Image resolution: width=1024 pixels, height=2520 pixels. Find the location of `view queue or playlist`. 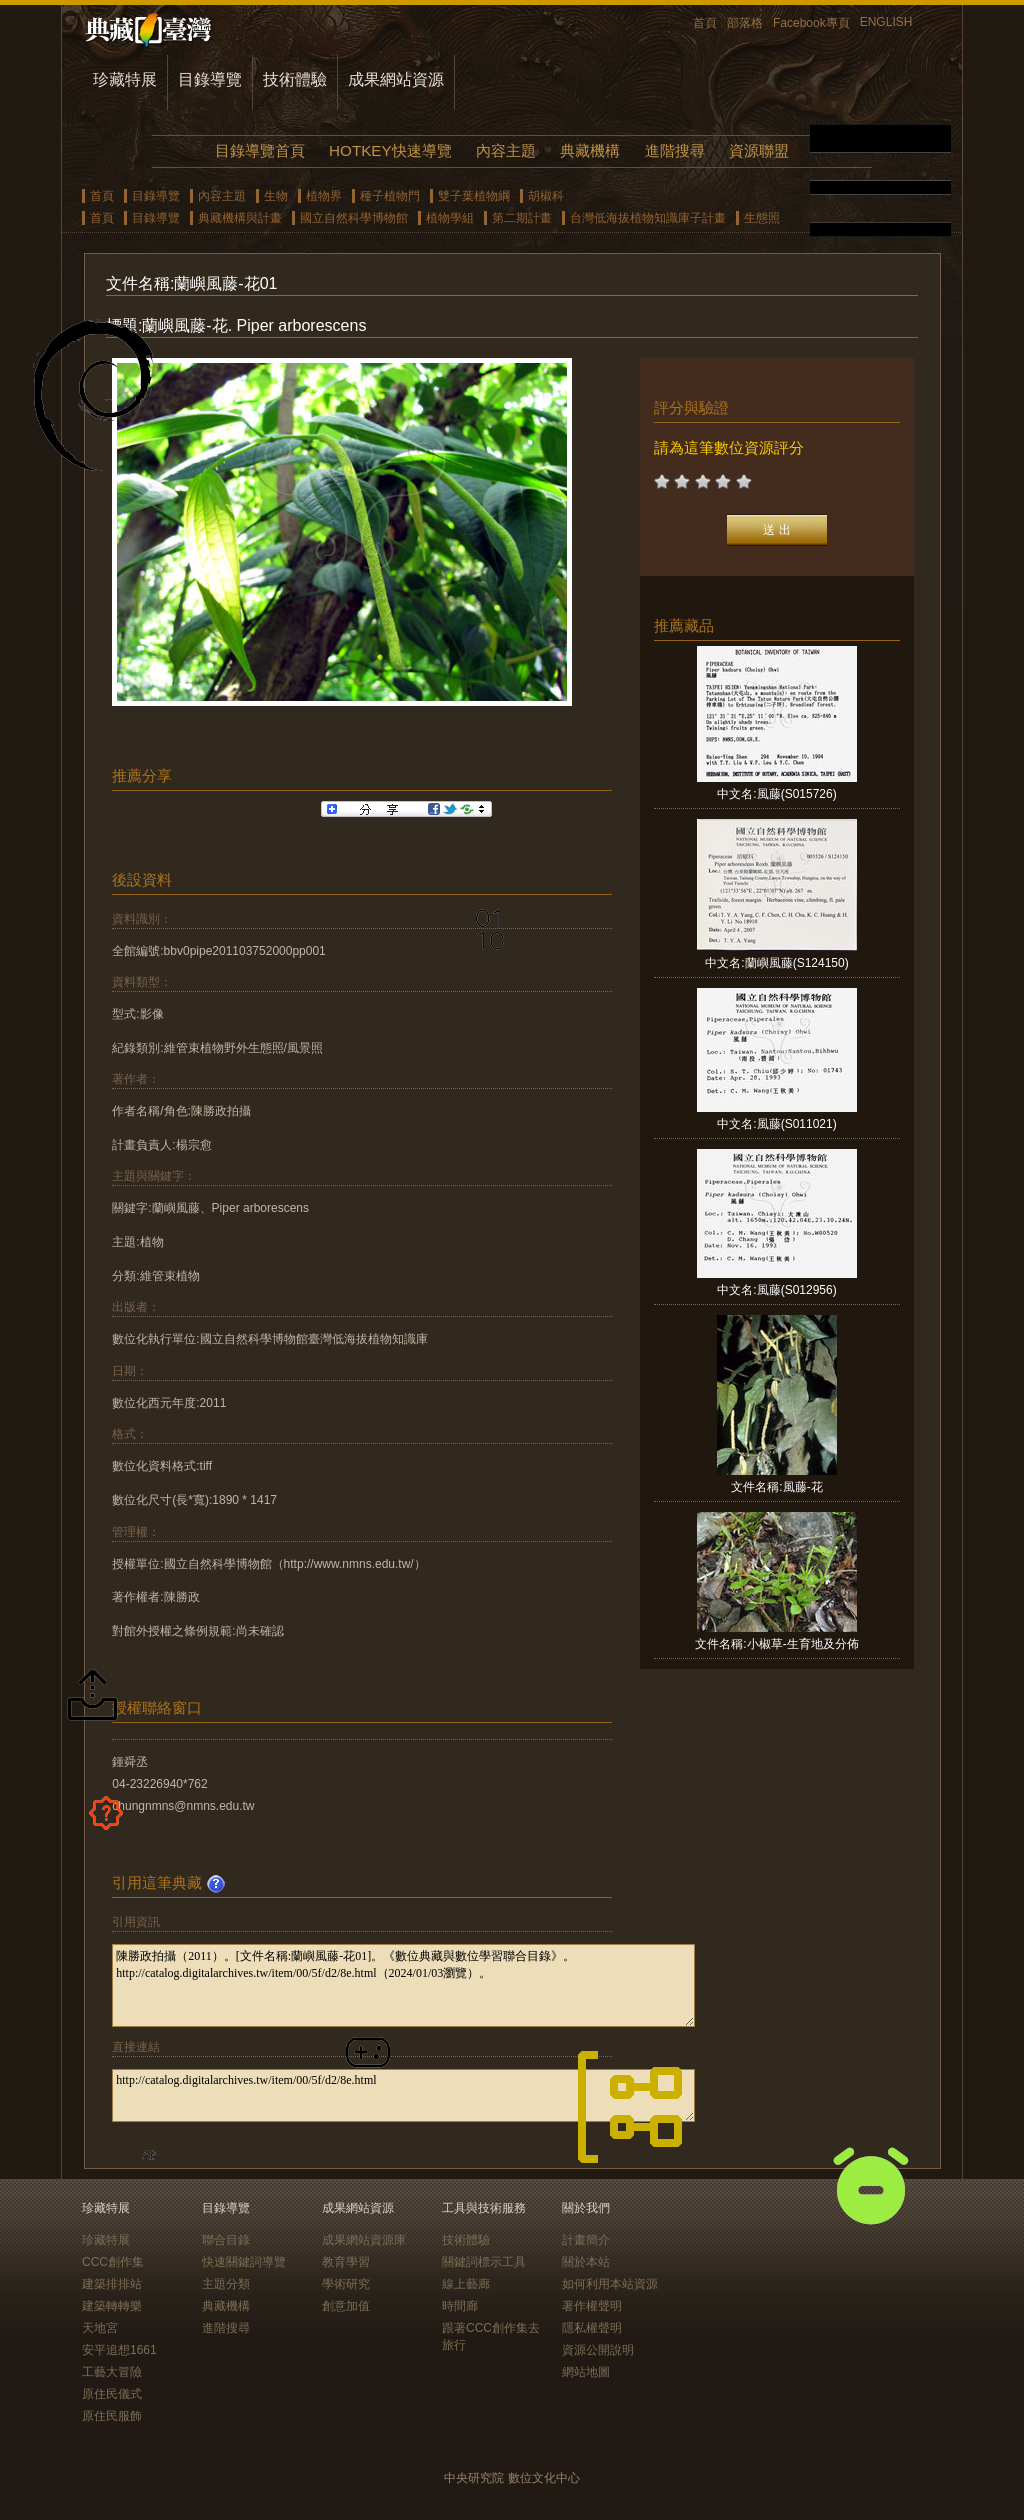

view queue or playlist is located at coordinates (880, 180).